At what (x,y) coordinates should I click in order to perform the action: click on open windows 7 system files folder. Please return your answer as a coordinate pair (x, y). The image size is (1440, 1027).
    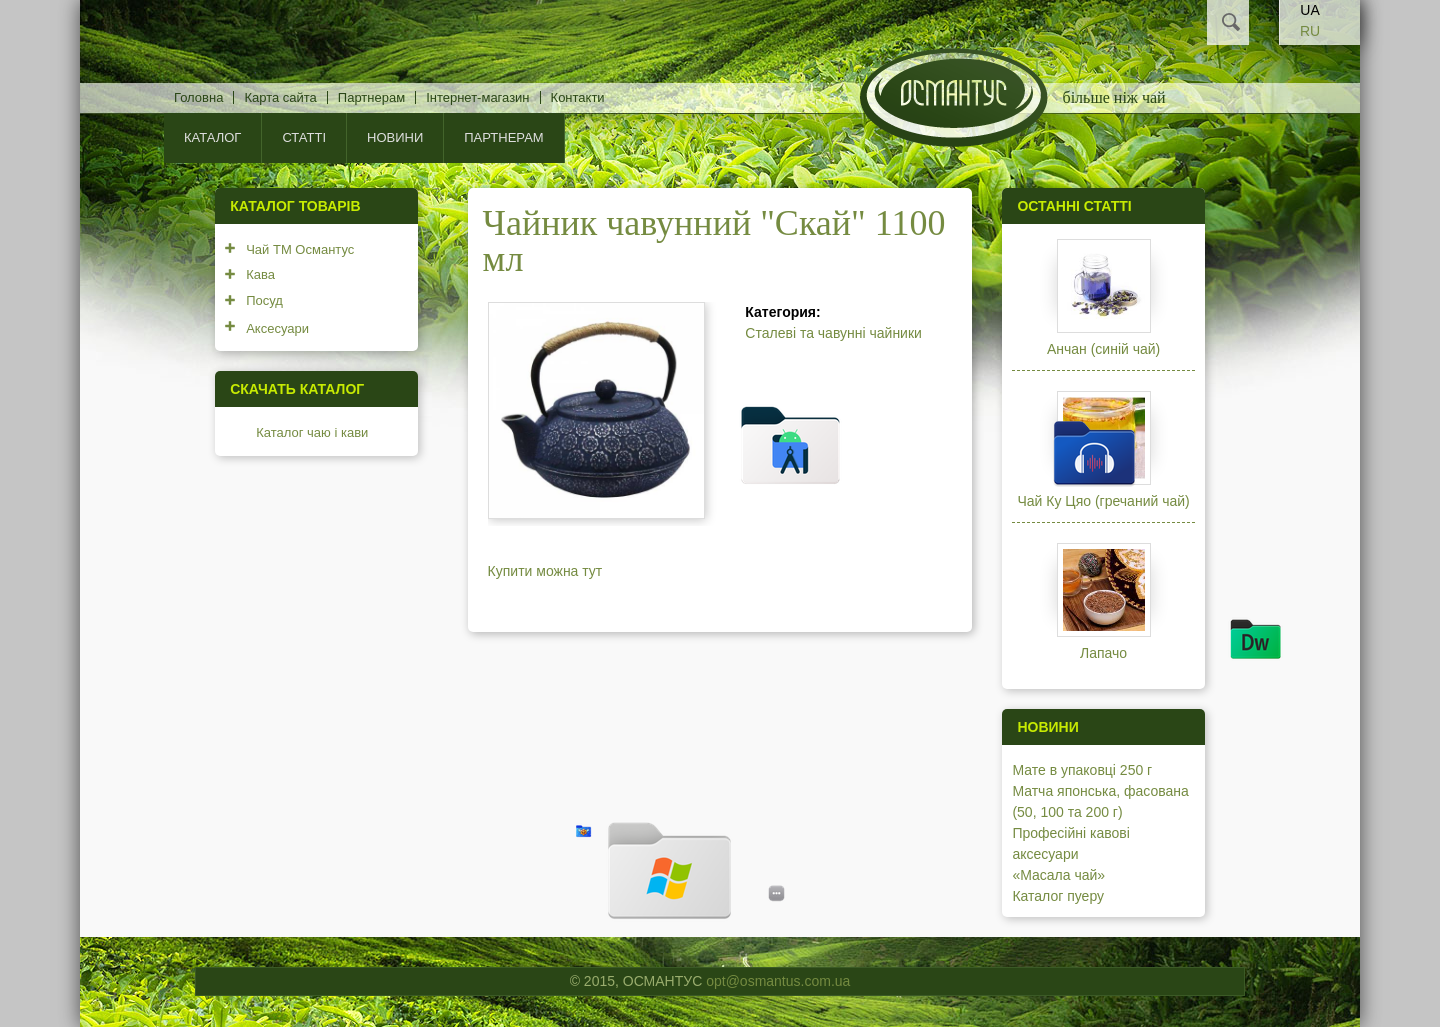
    Looking at the image, I should click on (669, 874).